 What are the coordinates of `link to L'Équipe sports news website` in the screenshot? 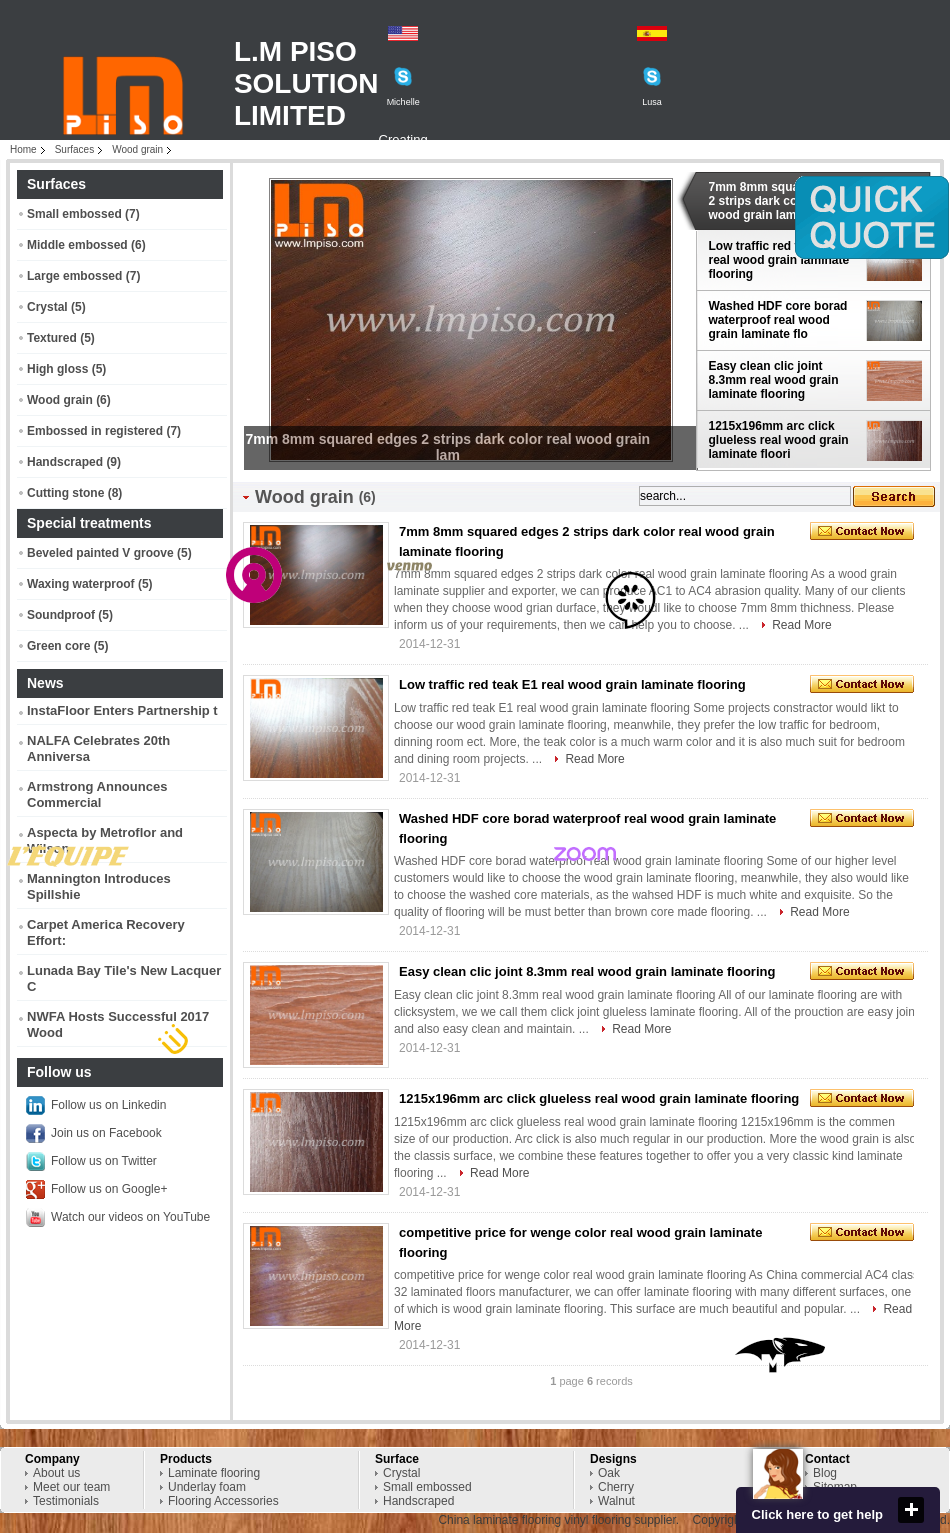 It's located at (68, 856).